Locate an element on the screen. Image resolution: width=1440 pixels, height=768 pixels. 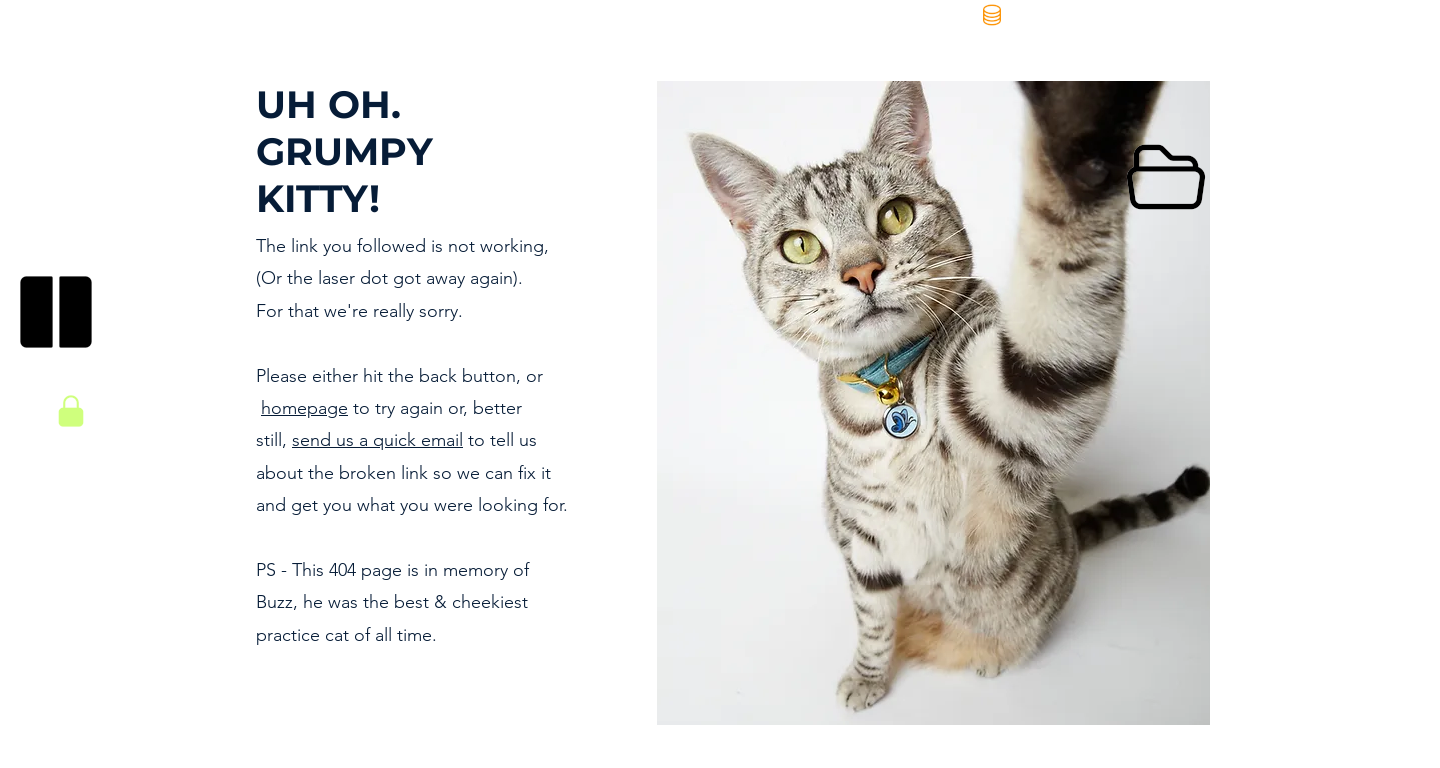
split view horizontally is located at coordinates (56, 312).